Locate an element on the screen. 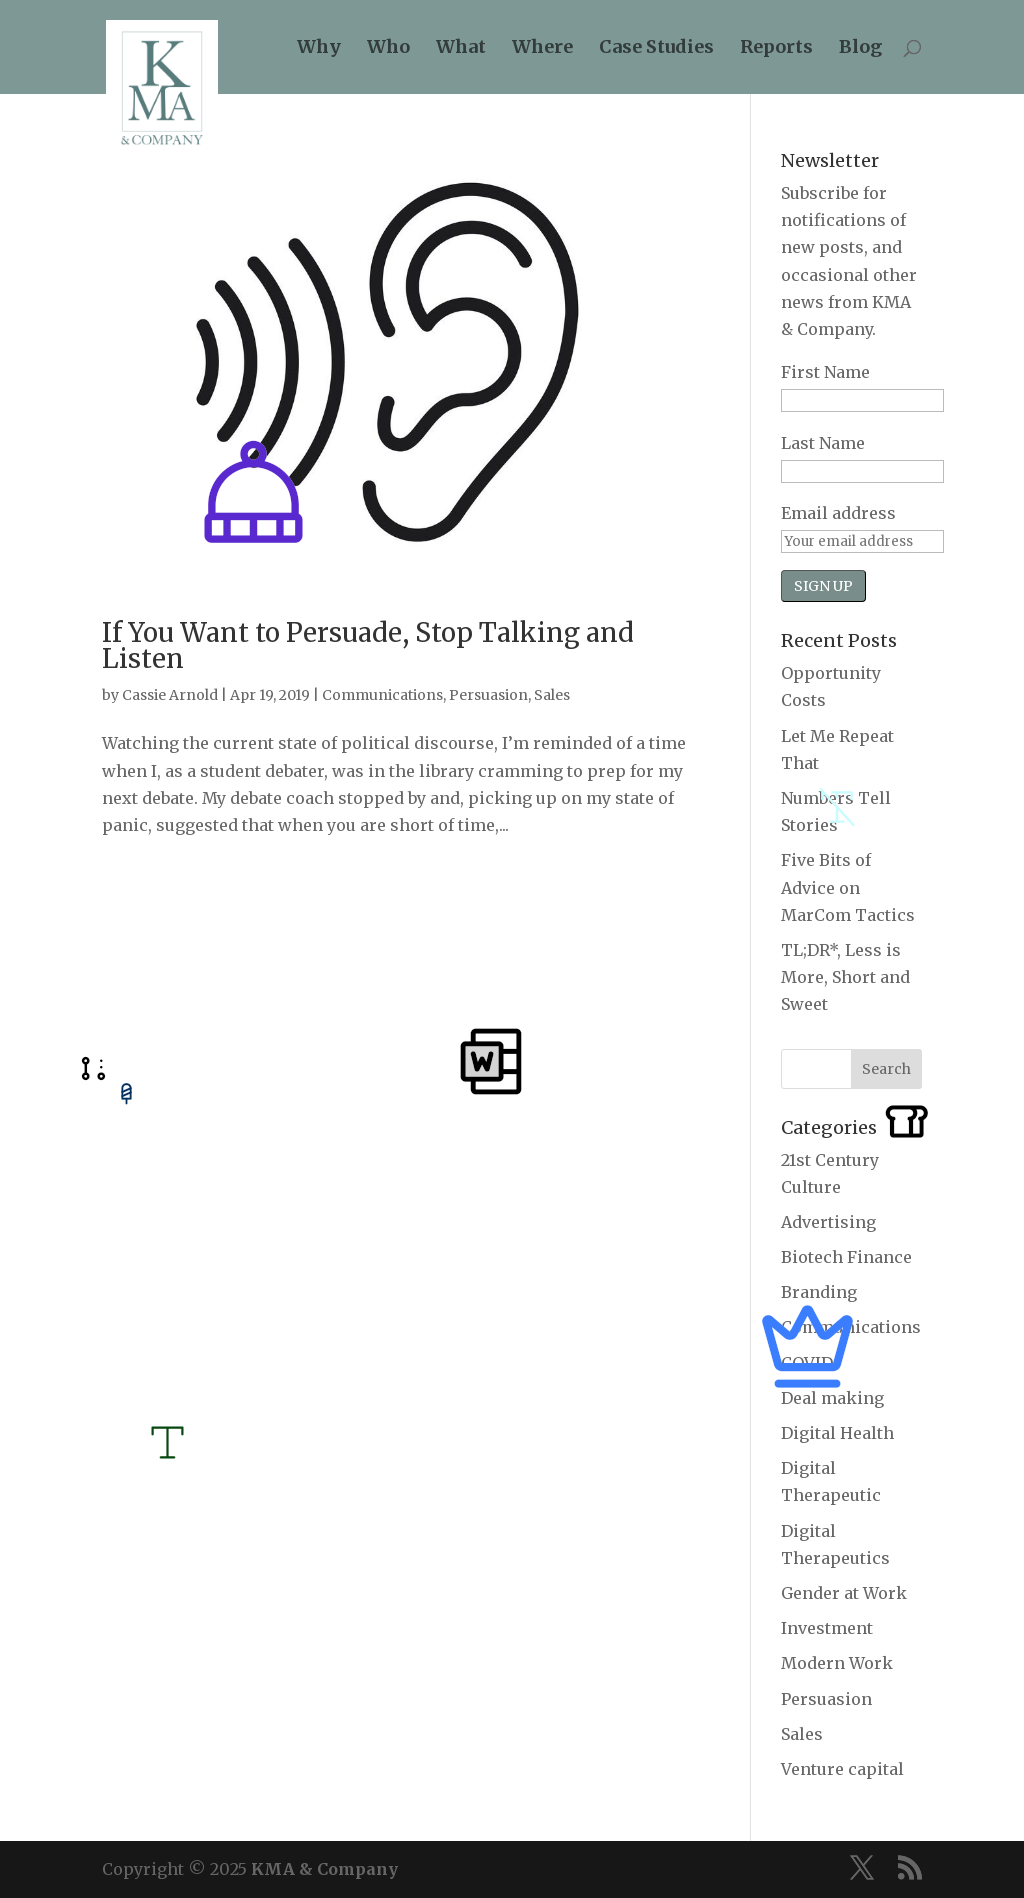 The image size is (1024, 1898). access bakery or bread-related content is located at coordinates (907, 1121).